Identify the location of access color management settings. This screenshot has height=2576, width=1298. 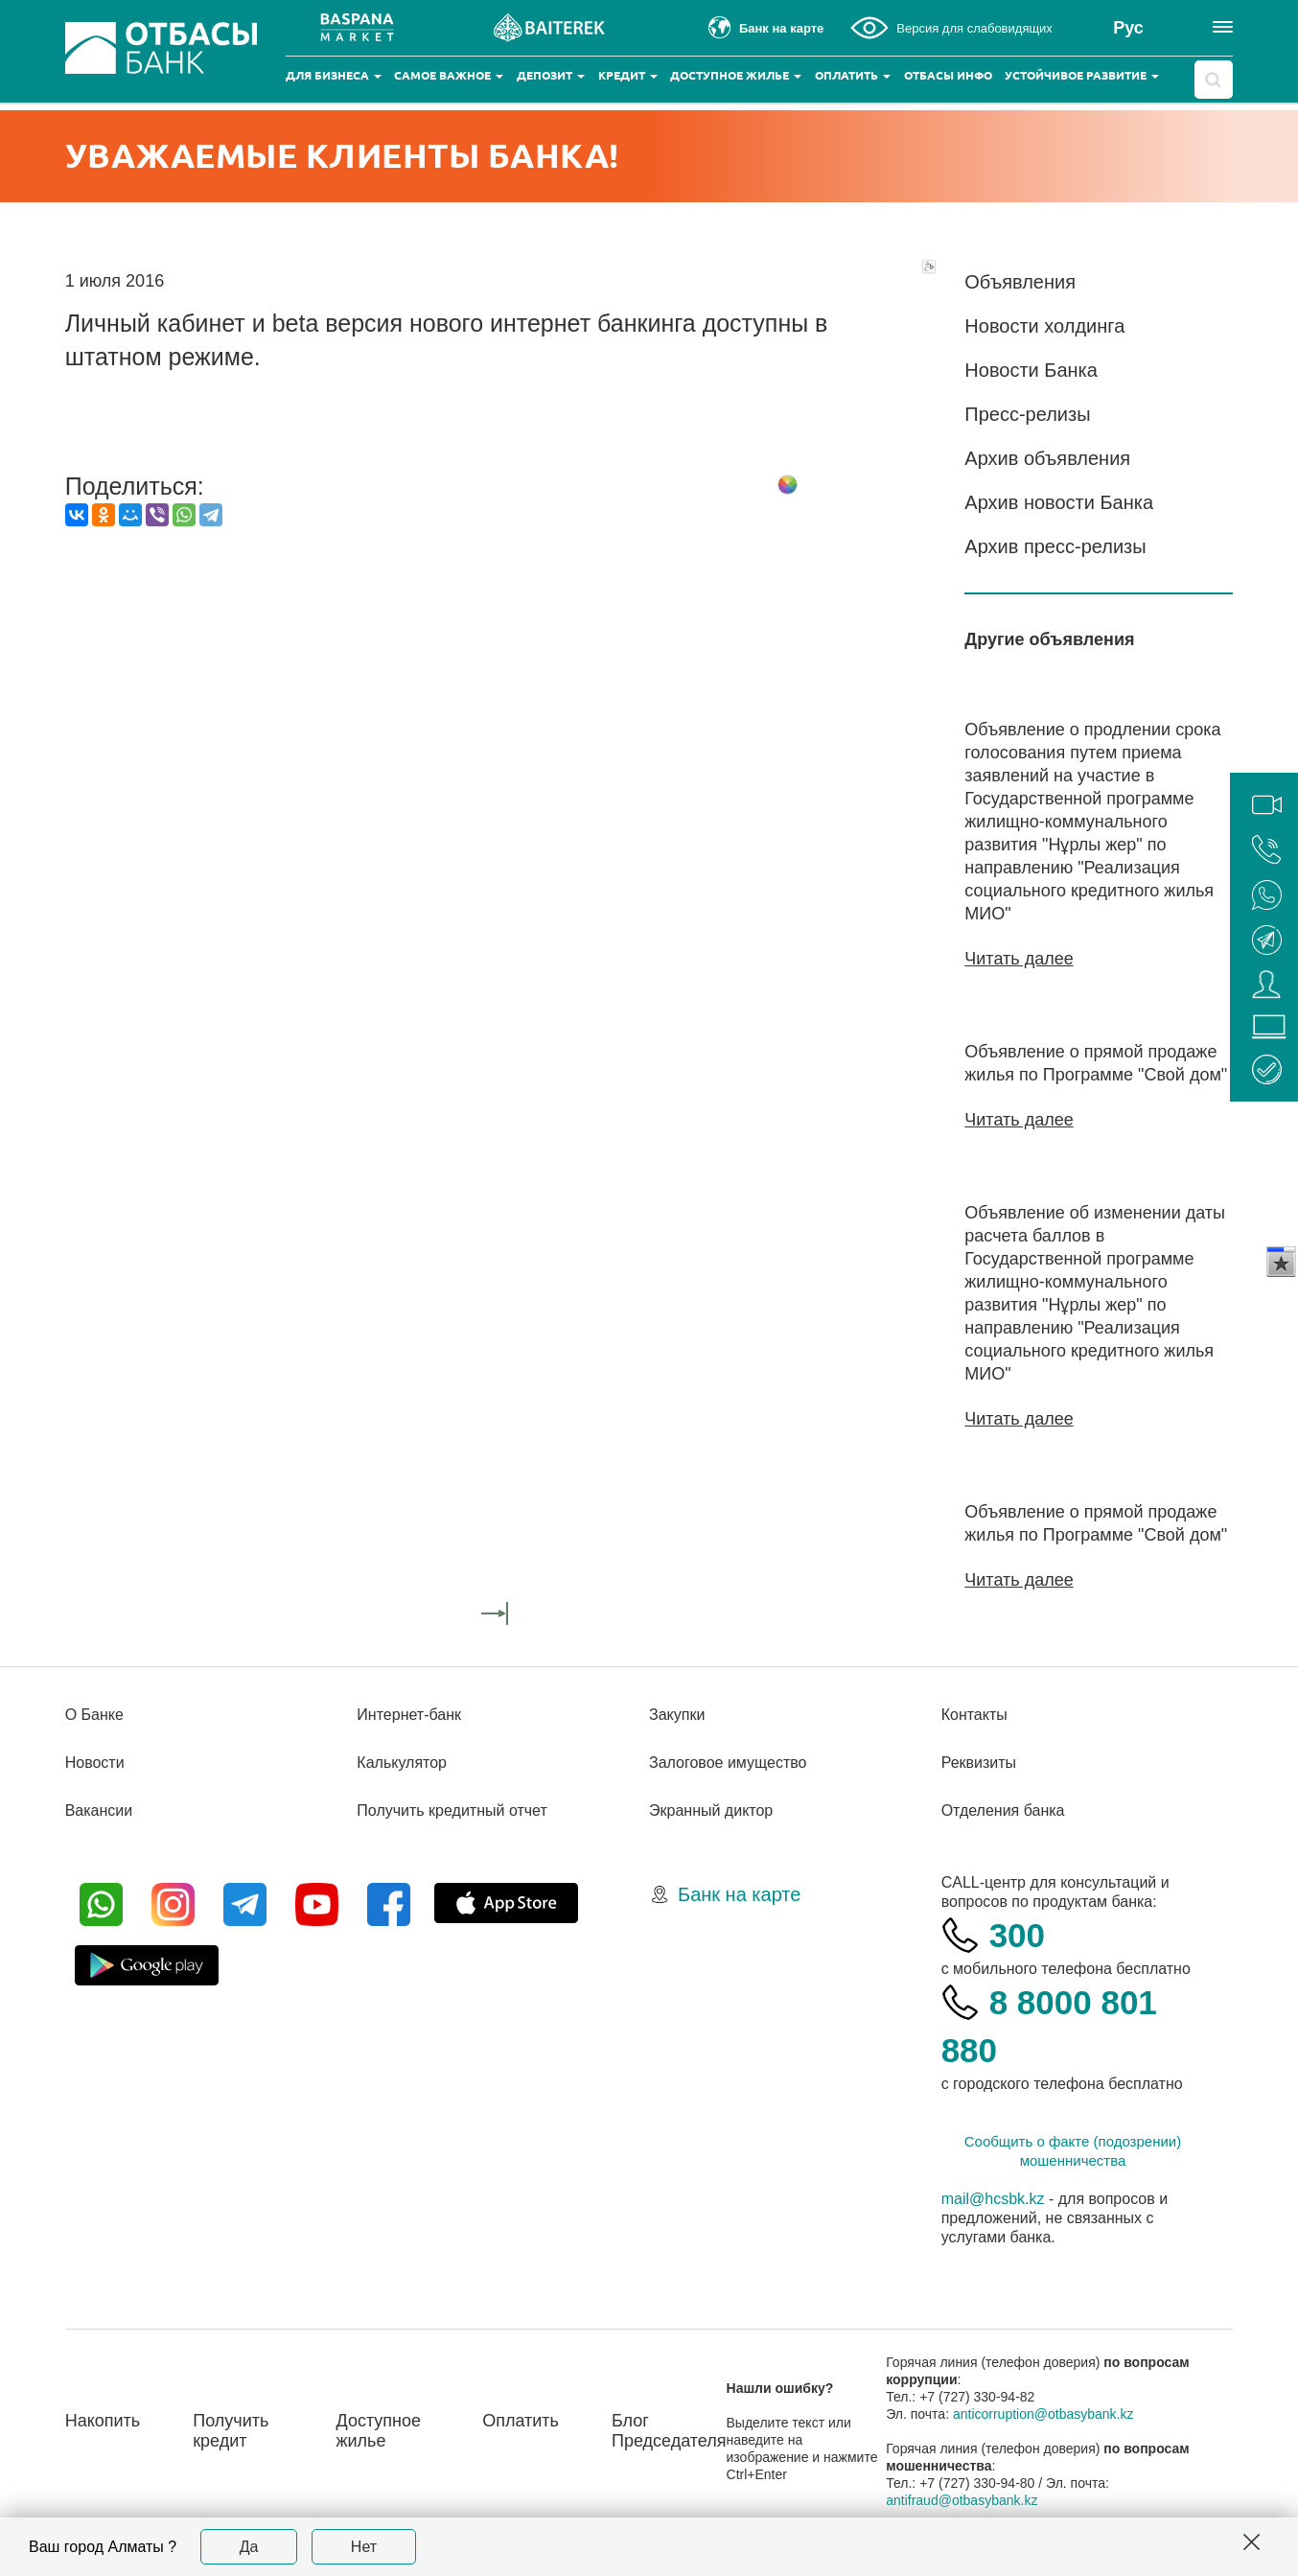
(787, 484).